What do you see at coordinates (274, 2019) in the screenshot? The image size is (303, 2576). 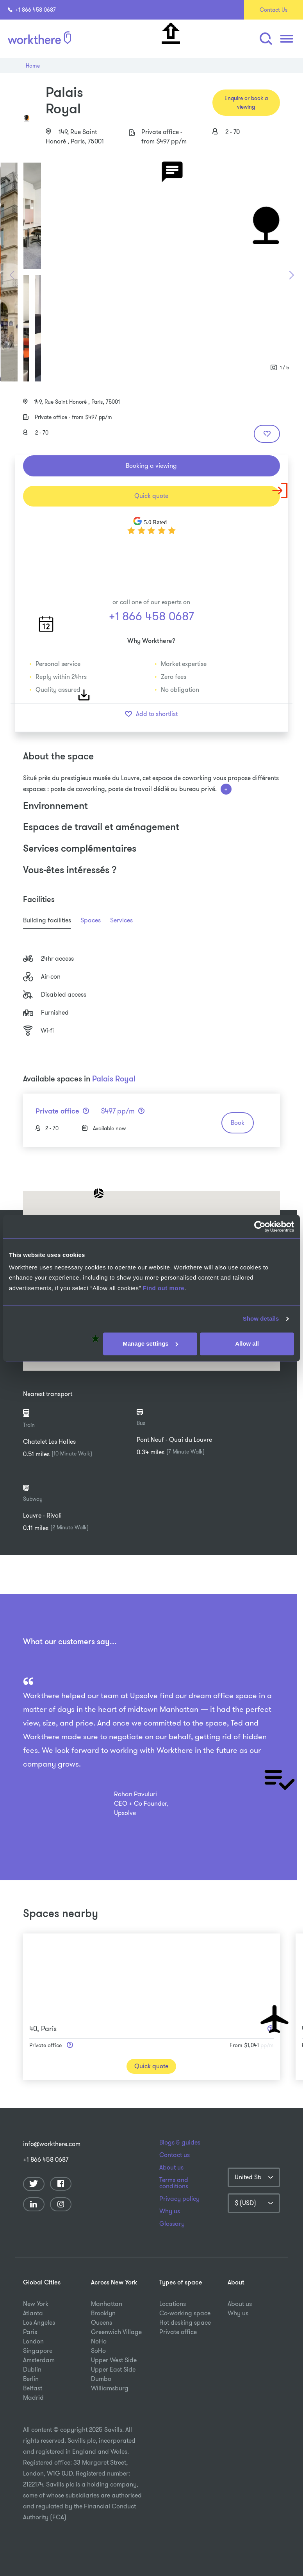 I see `enable airplane mode` at bounding box center [274, 2019].